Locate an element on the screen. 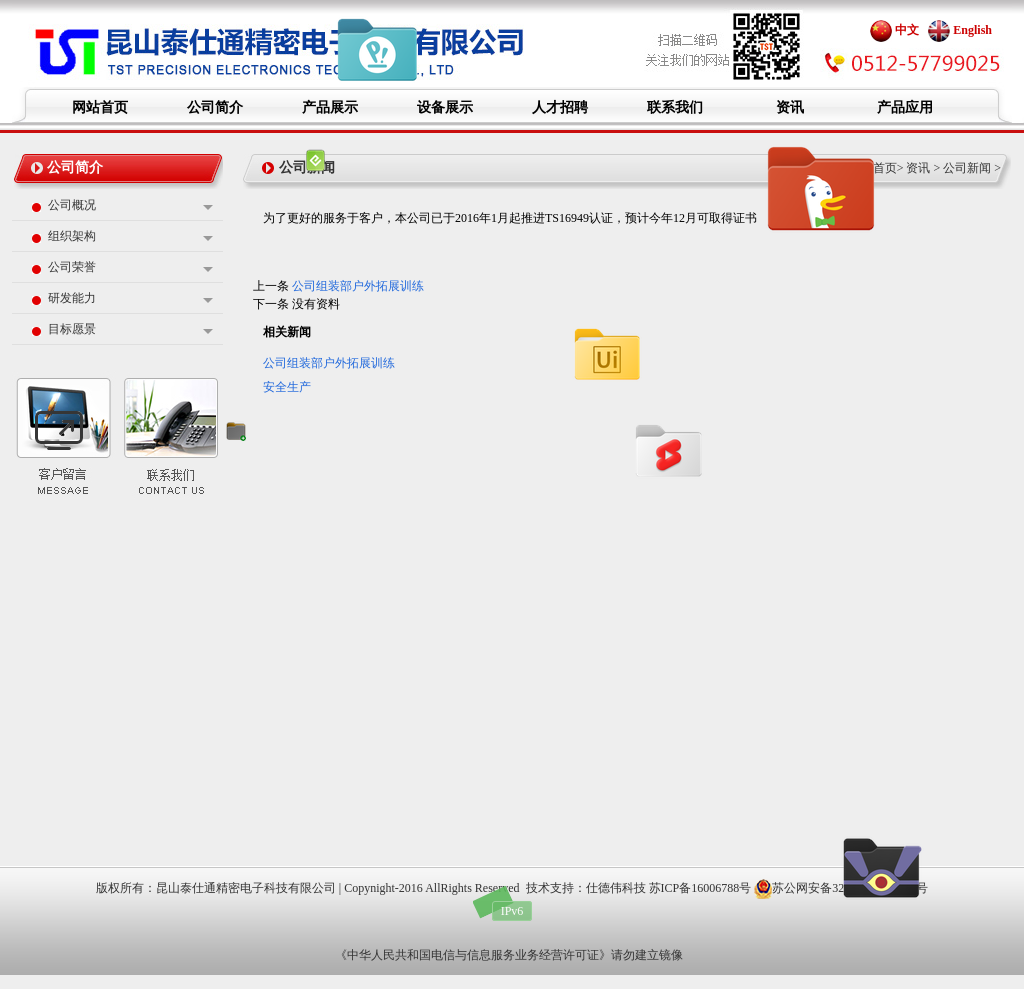  open folder containing YouTube Shorts videos is located at coordinates (668, 452).